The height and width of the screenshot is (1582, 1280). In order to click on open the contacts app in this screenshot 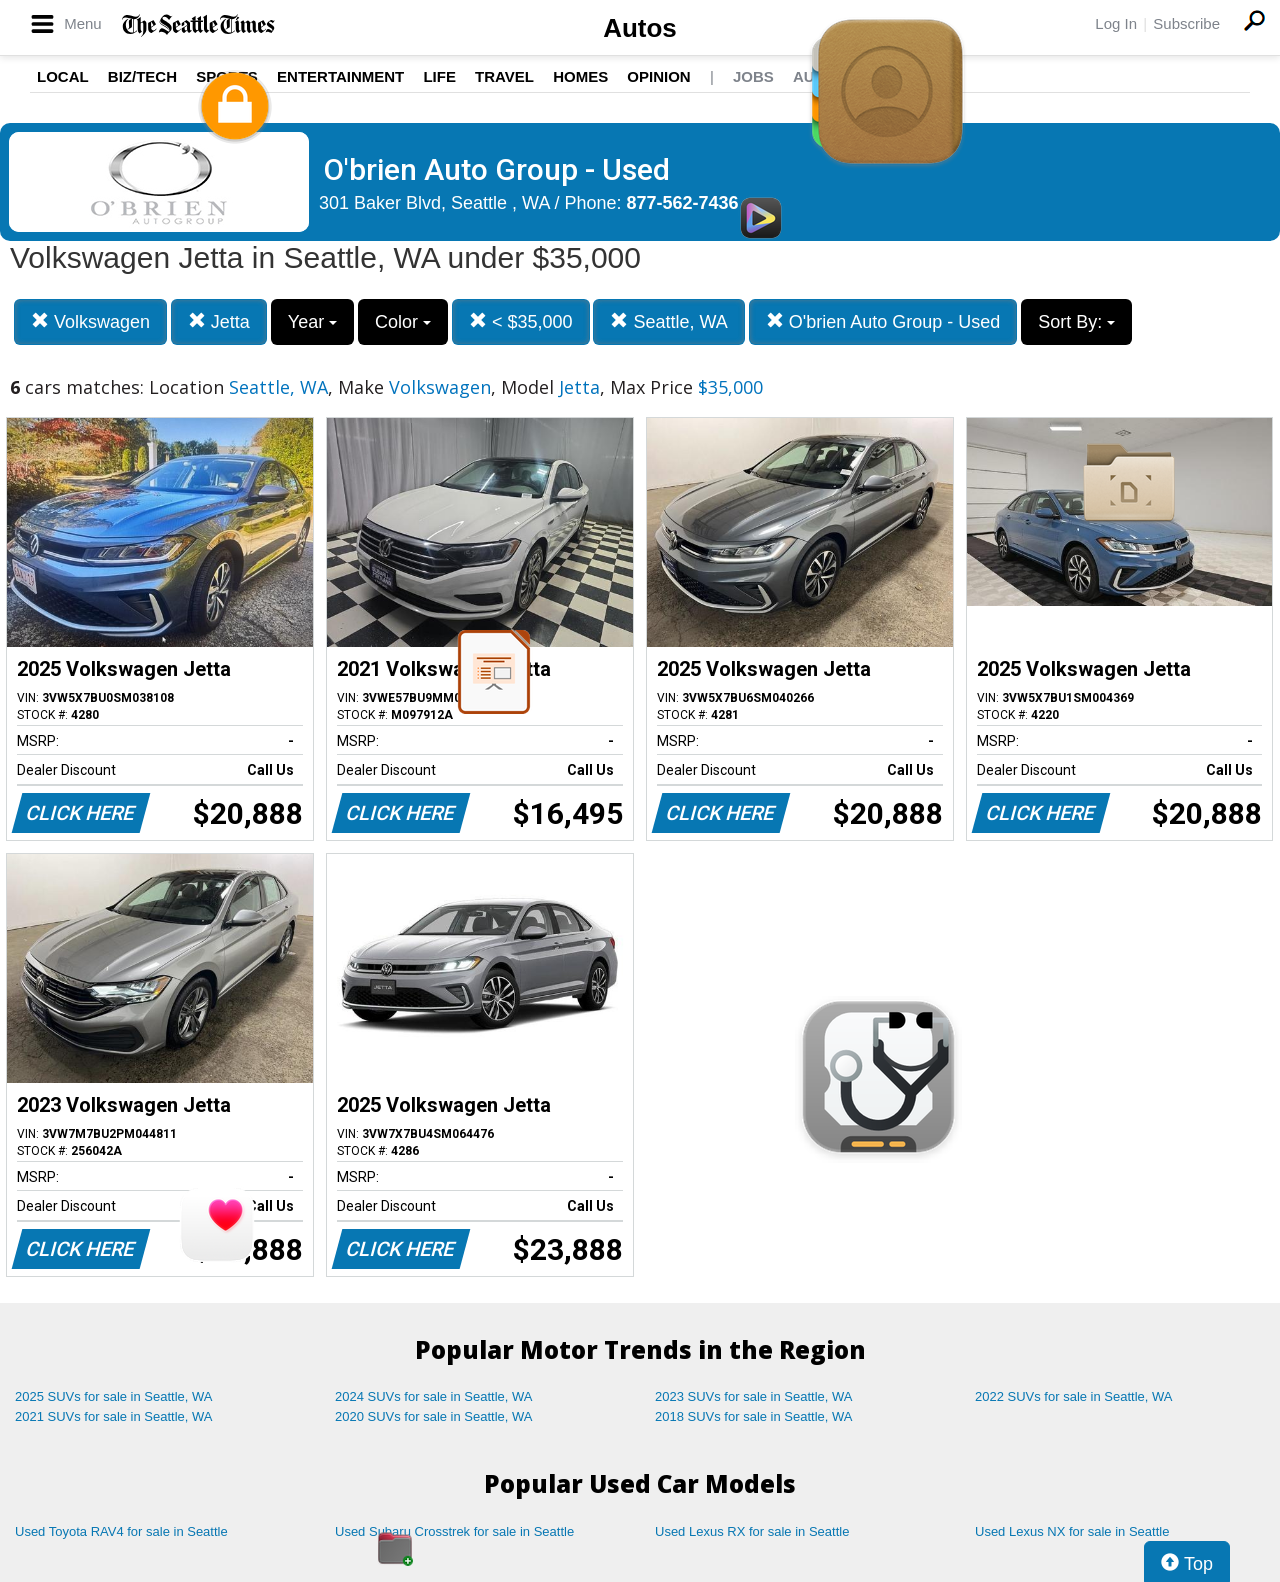, I will do `click(890, 91)`.